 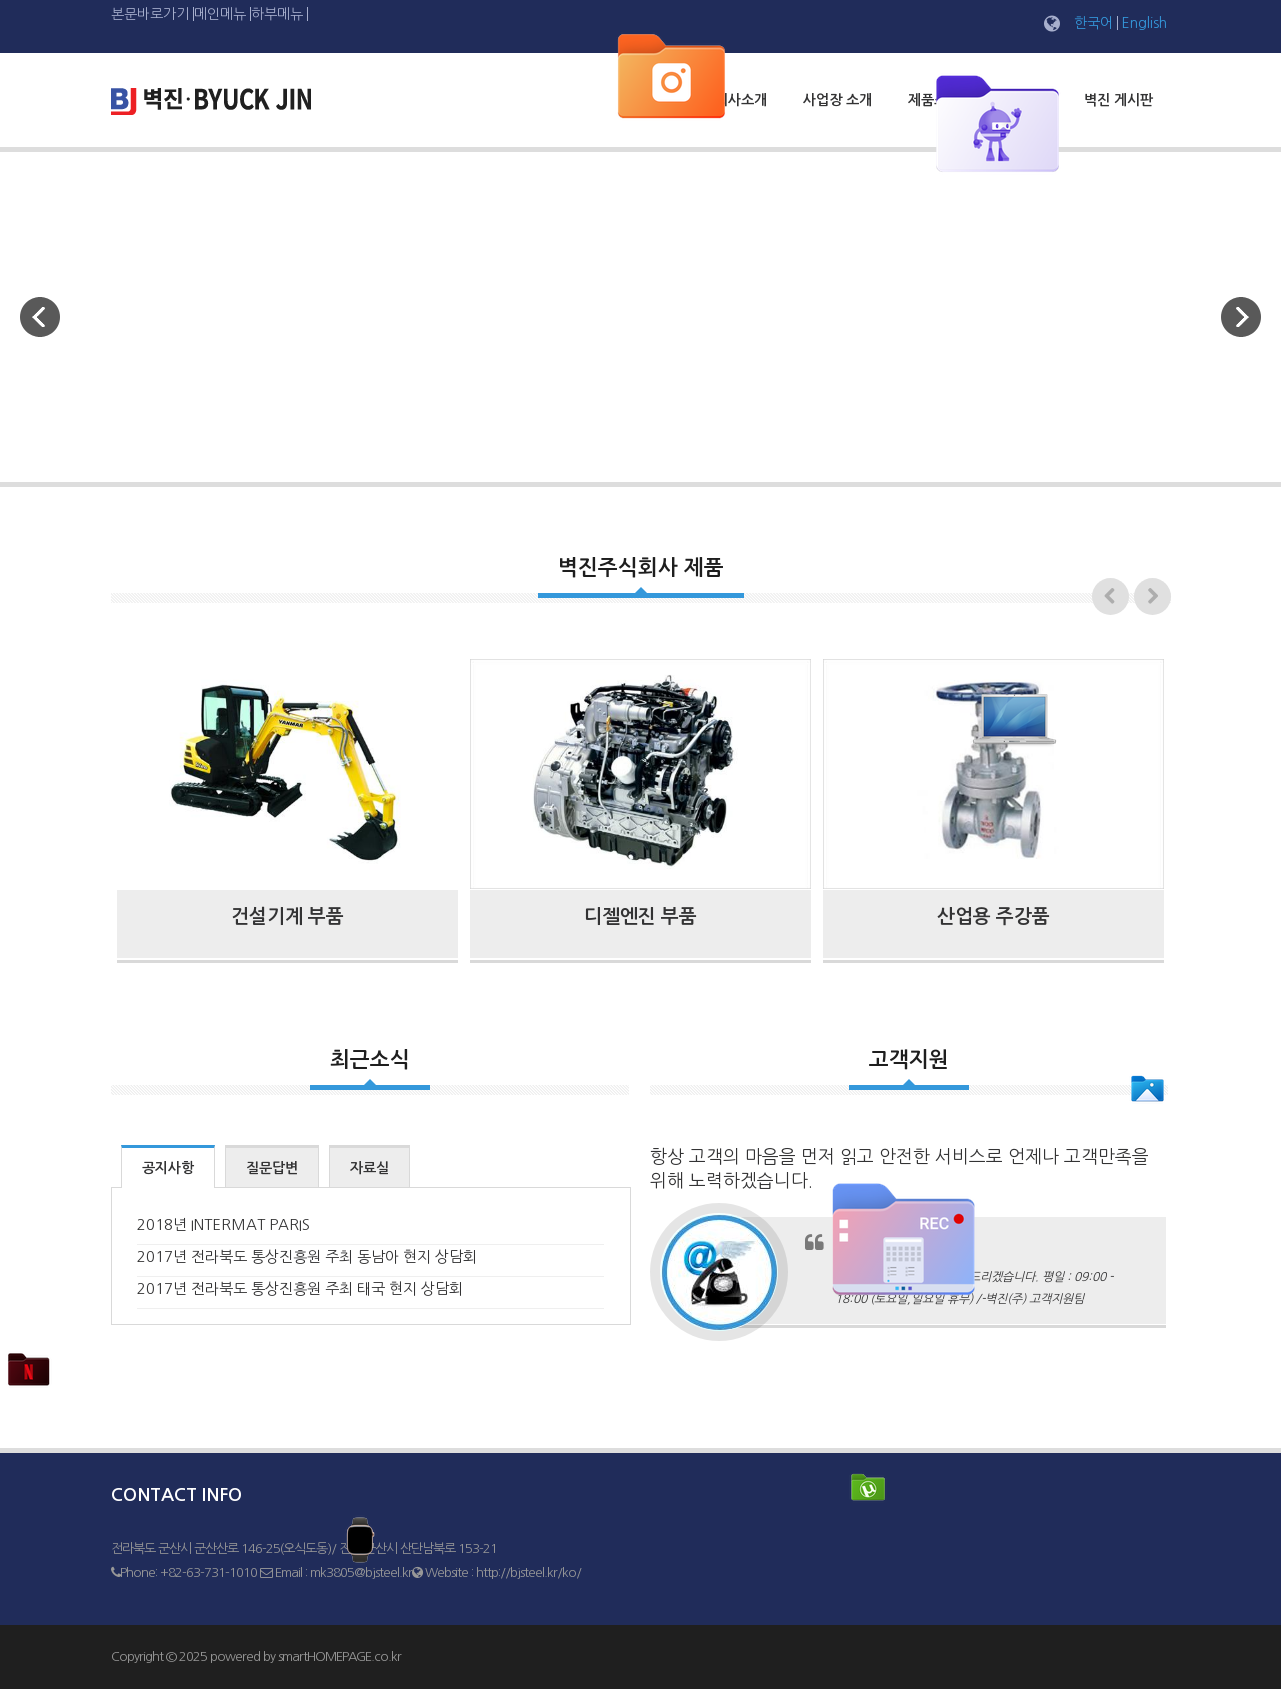 I want to click on represents a macbook pro device in system settings, so click(x=1014, y=716).